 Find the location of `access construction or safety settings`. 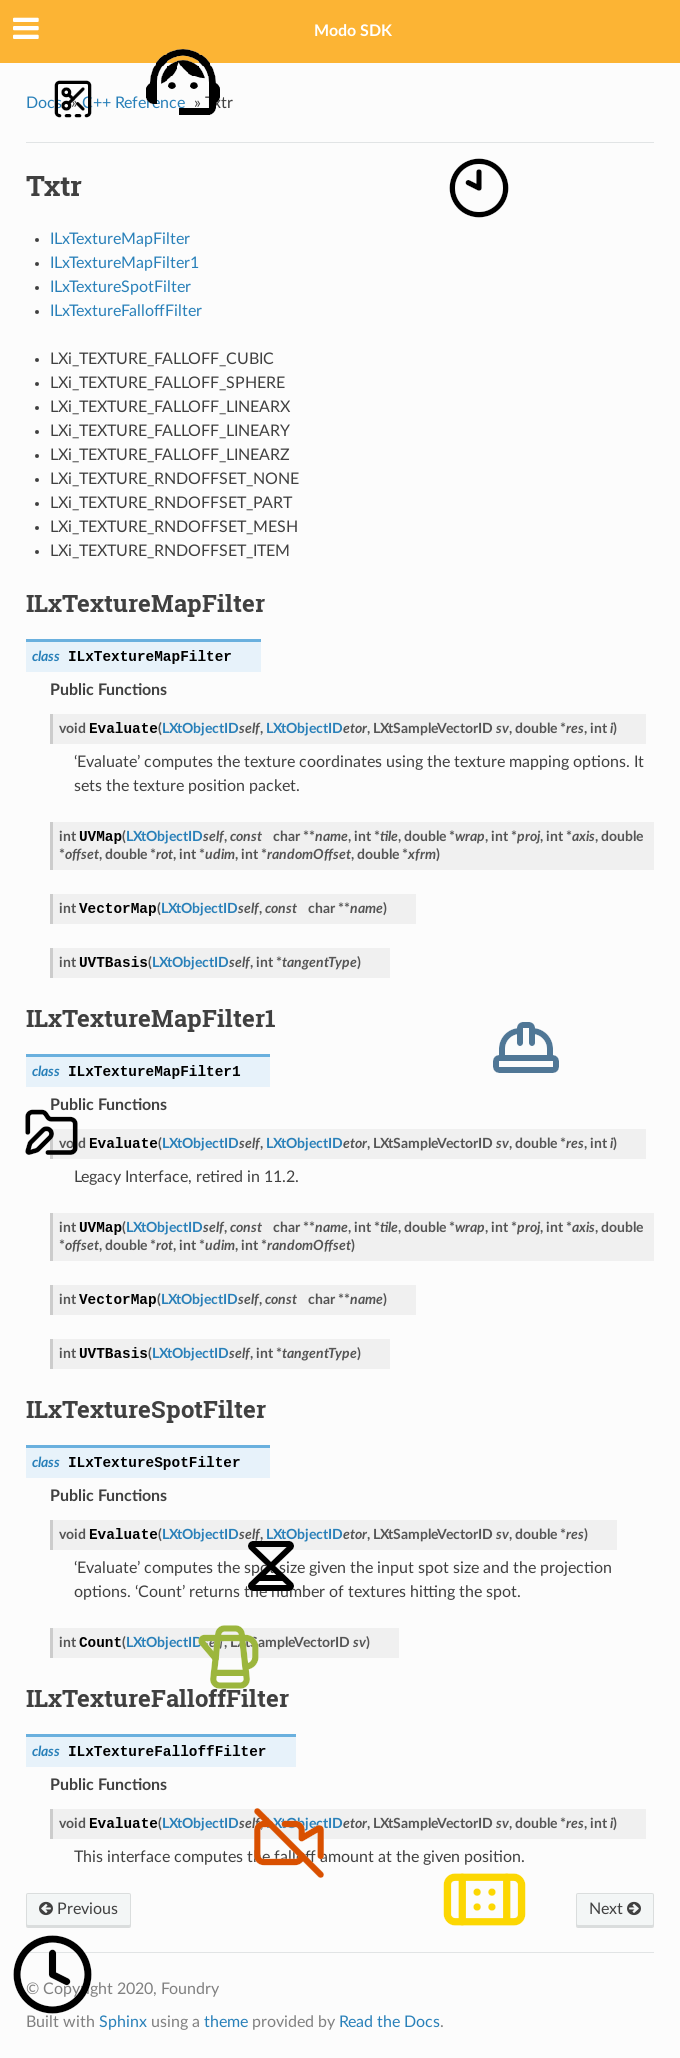

access construction or safety settings is located at coordinates (526, 1049).